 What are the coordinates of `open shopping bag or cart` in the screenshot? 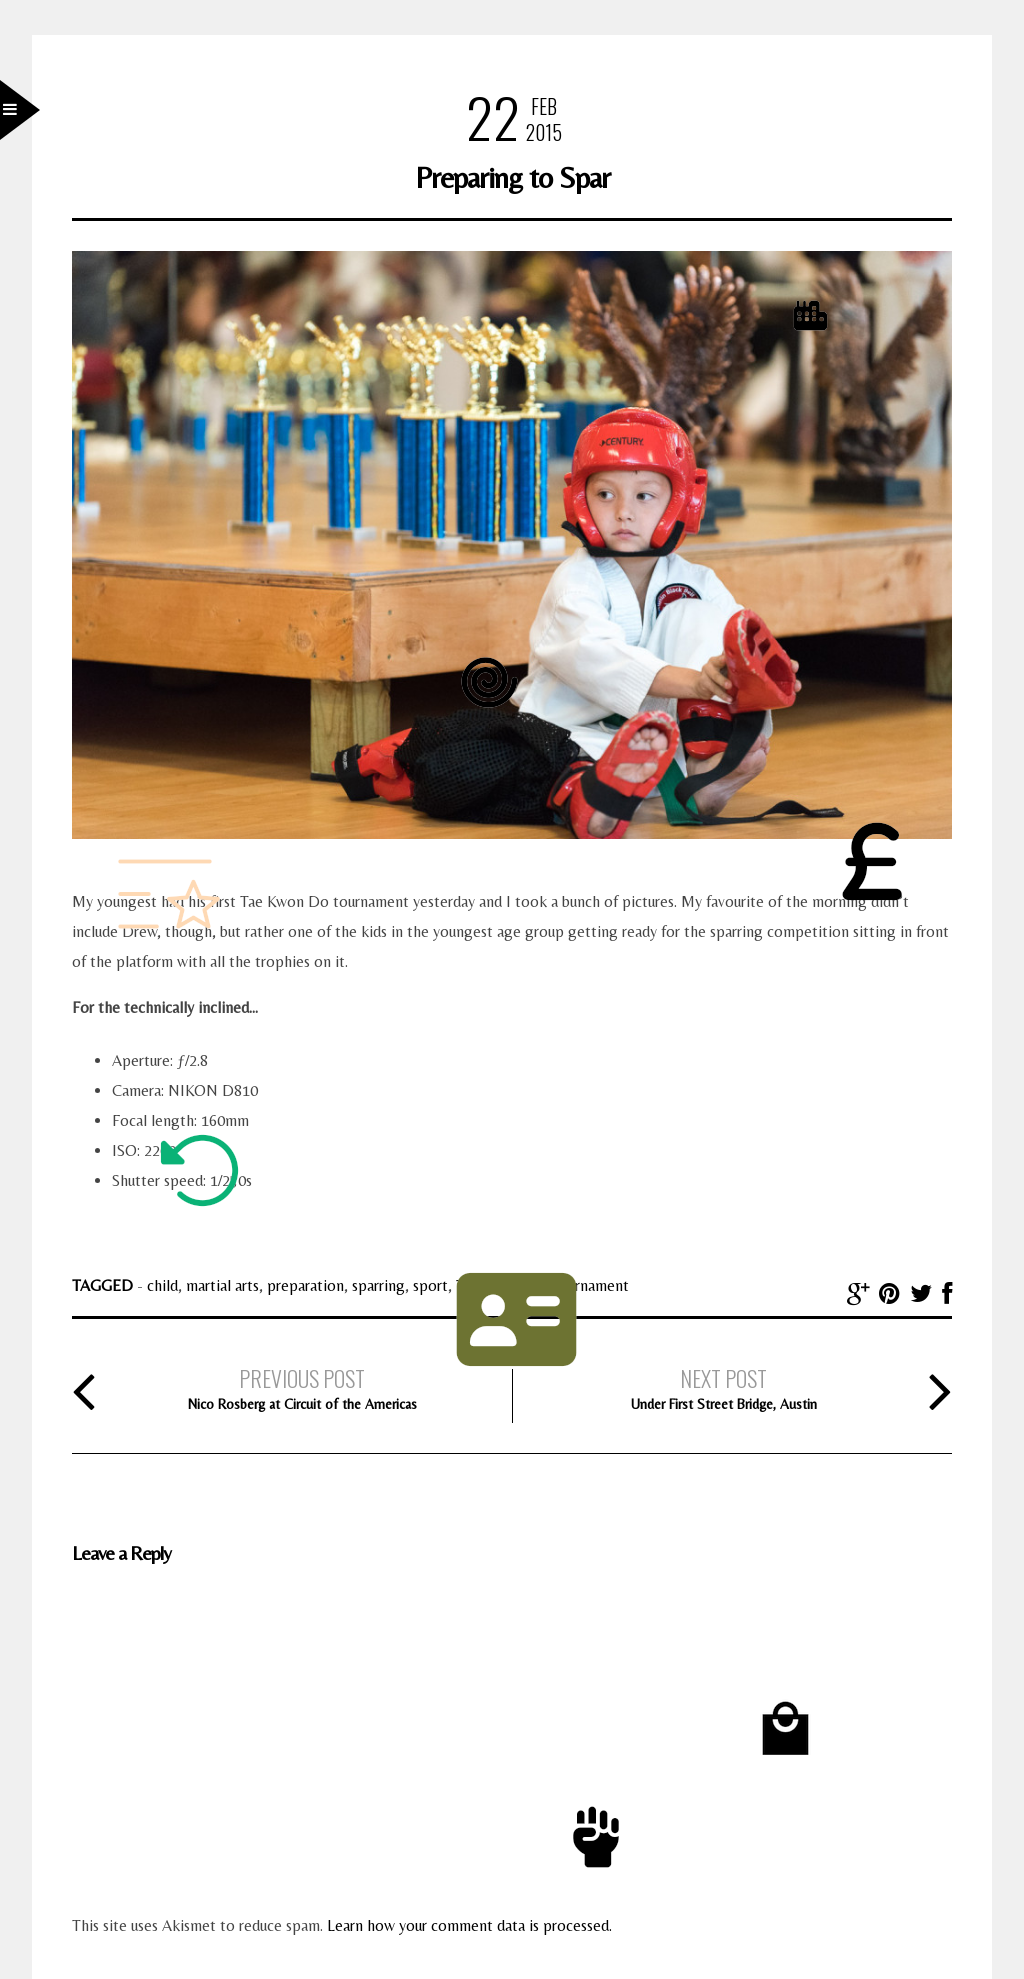 It's located at (785, 1729).